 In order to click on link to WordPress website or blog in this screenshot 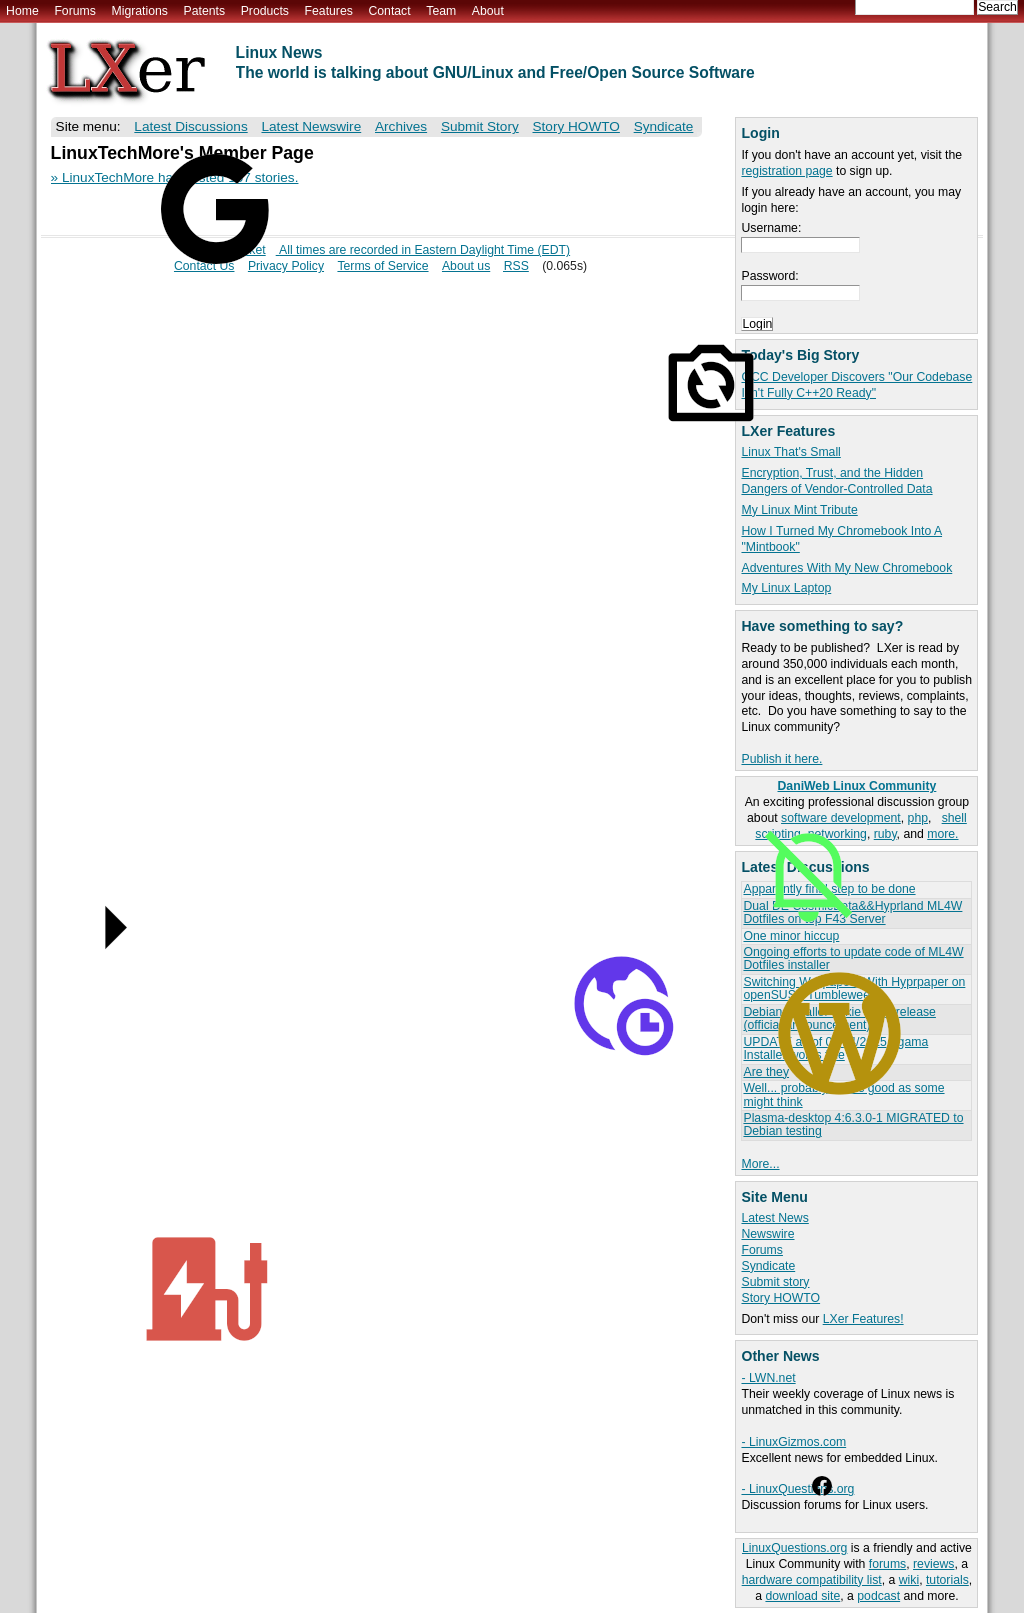, I will do `click(839, 1033)`.